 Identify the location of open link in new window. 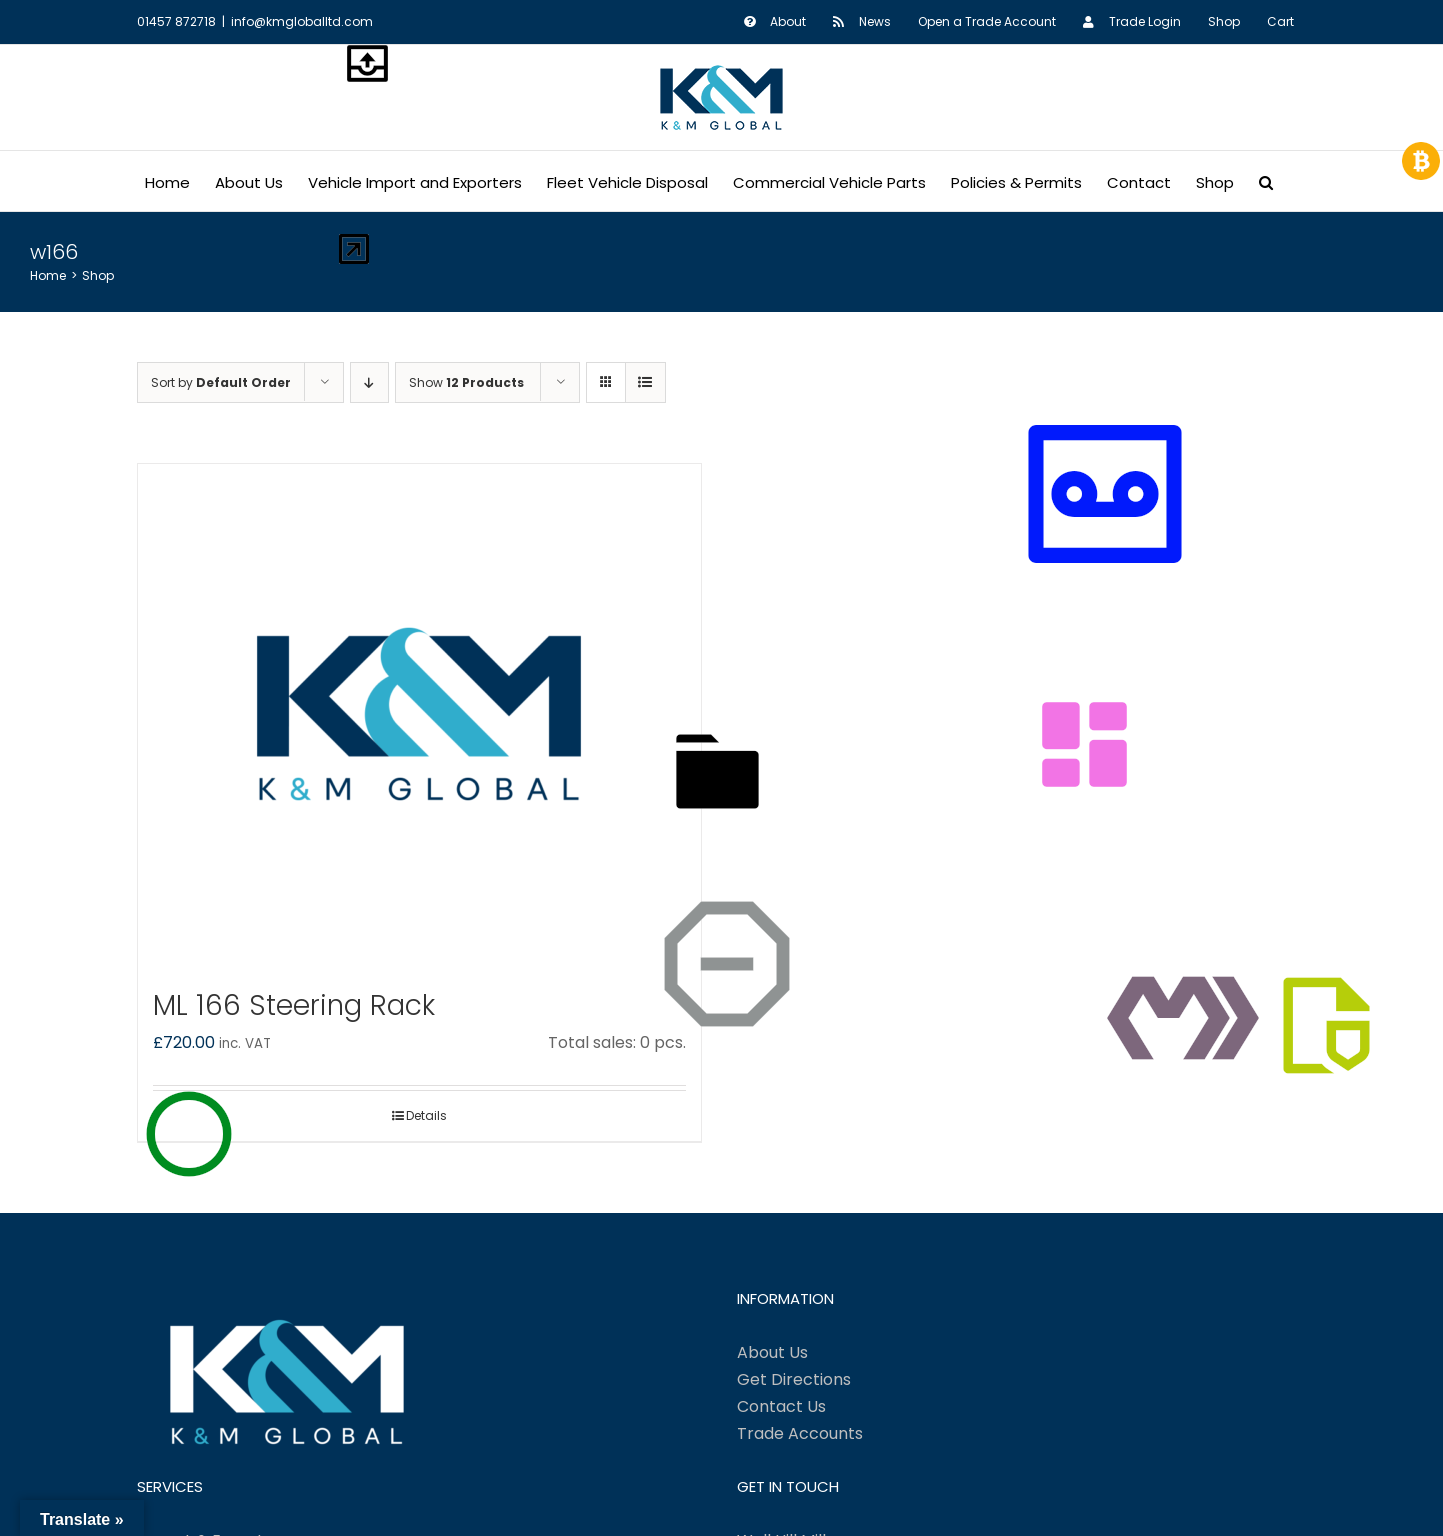
(354, 249).